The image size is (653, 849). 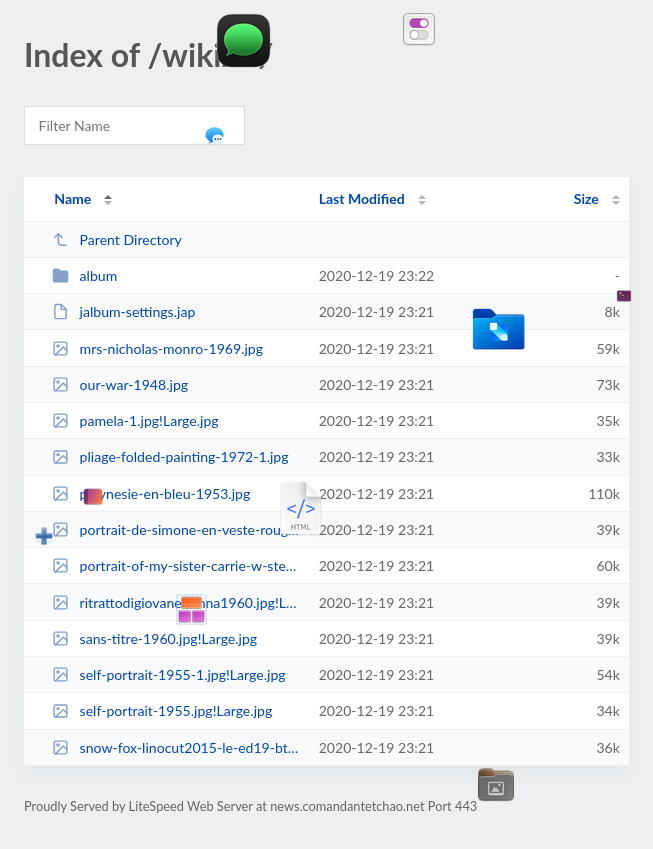 I want to click on add a new item to a list, so click(x=43, y=536).